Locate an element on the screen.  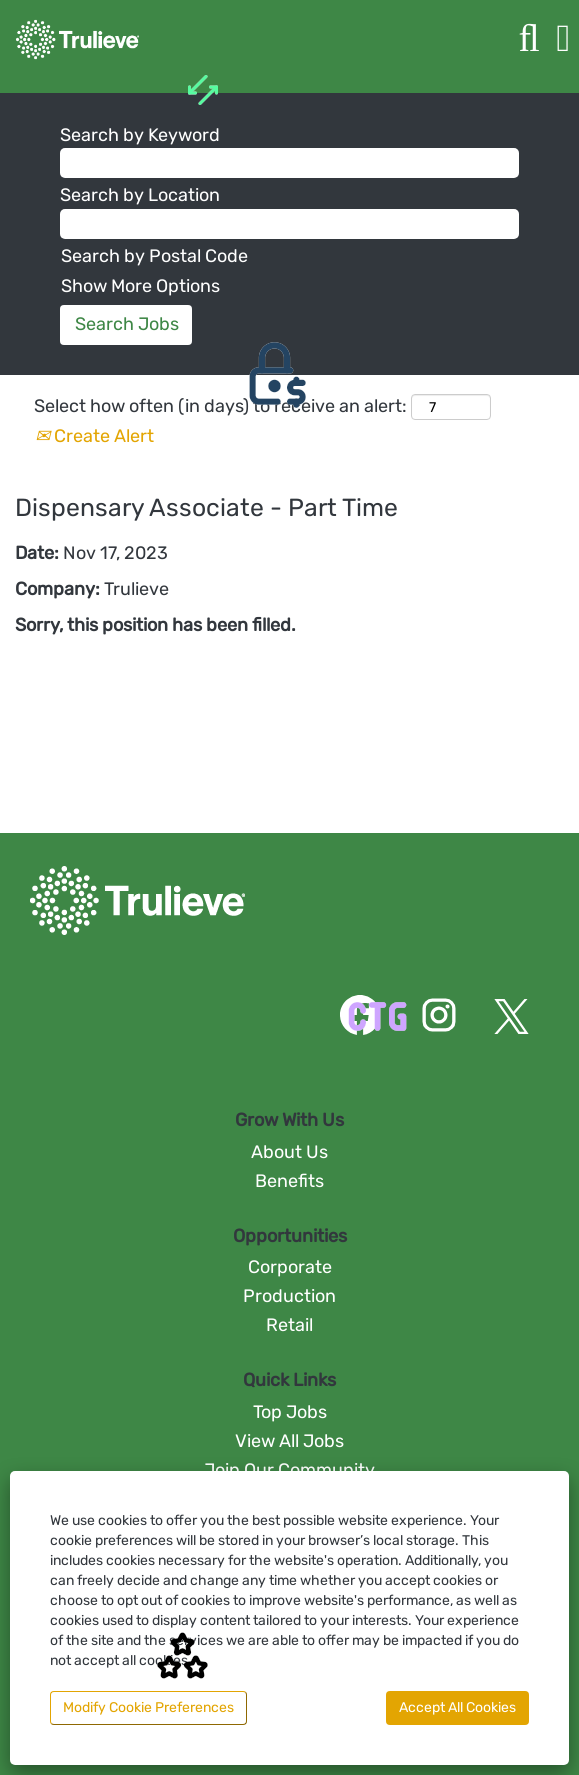
view ratings or reviews is located at coordinates (182, 1655).